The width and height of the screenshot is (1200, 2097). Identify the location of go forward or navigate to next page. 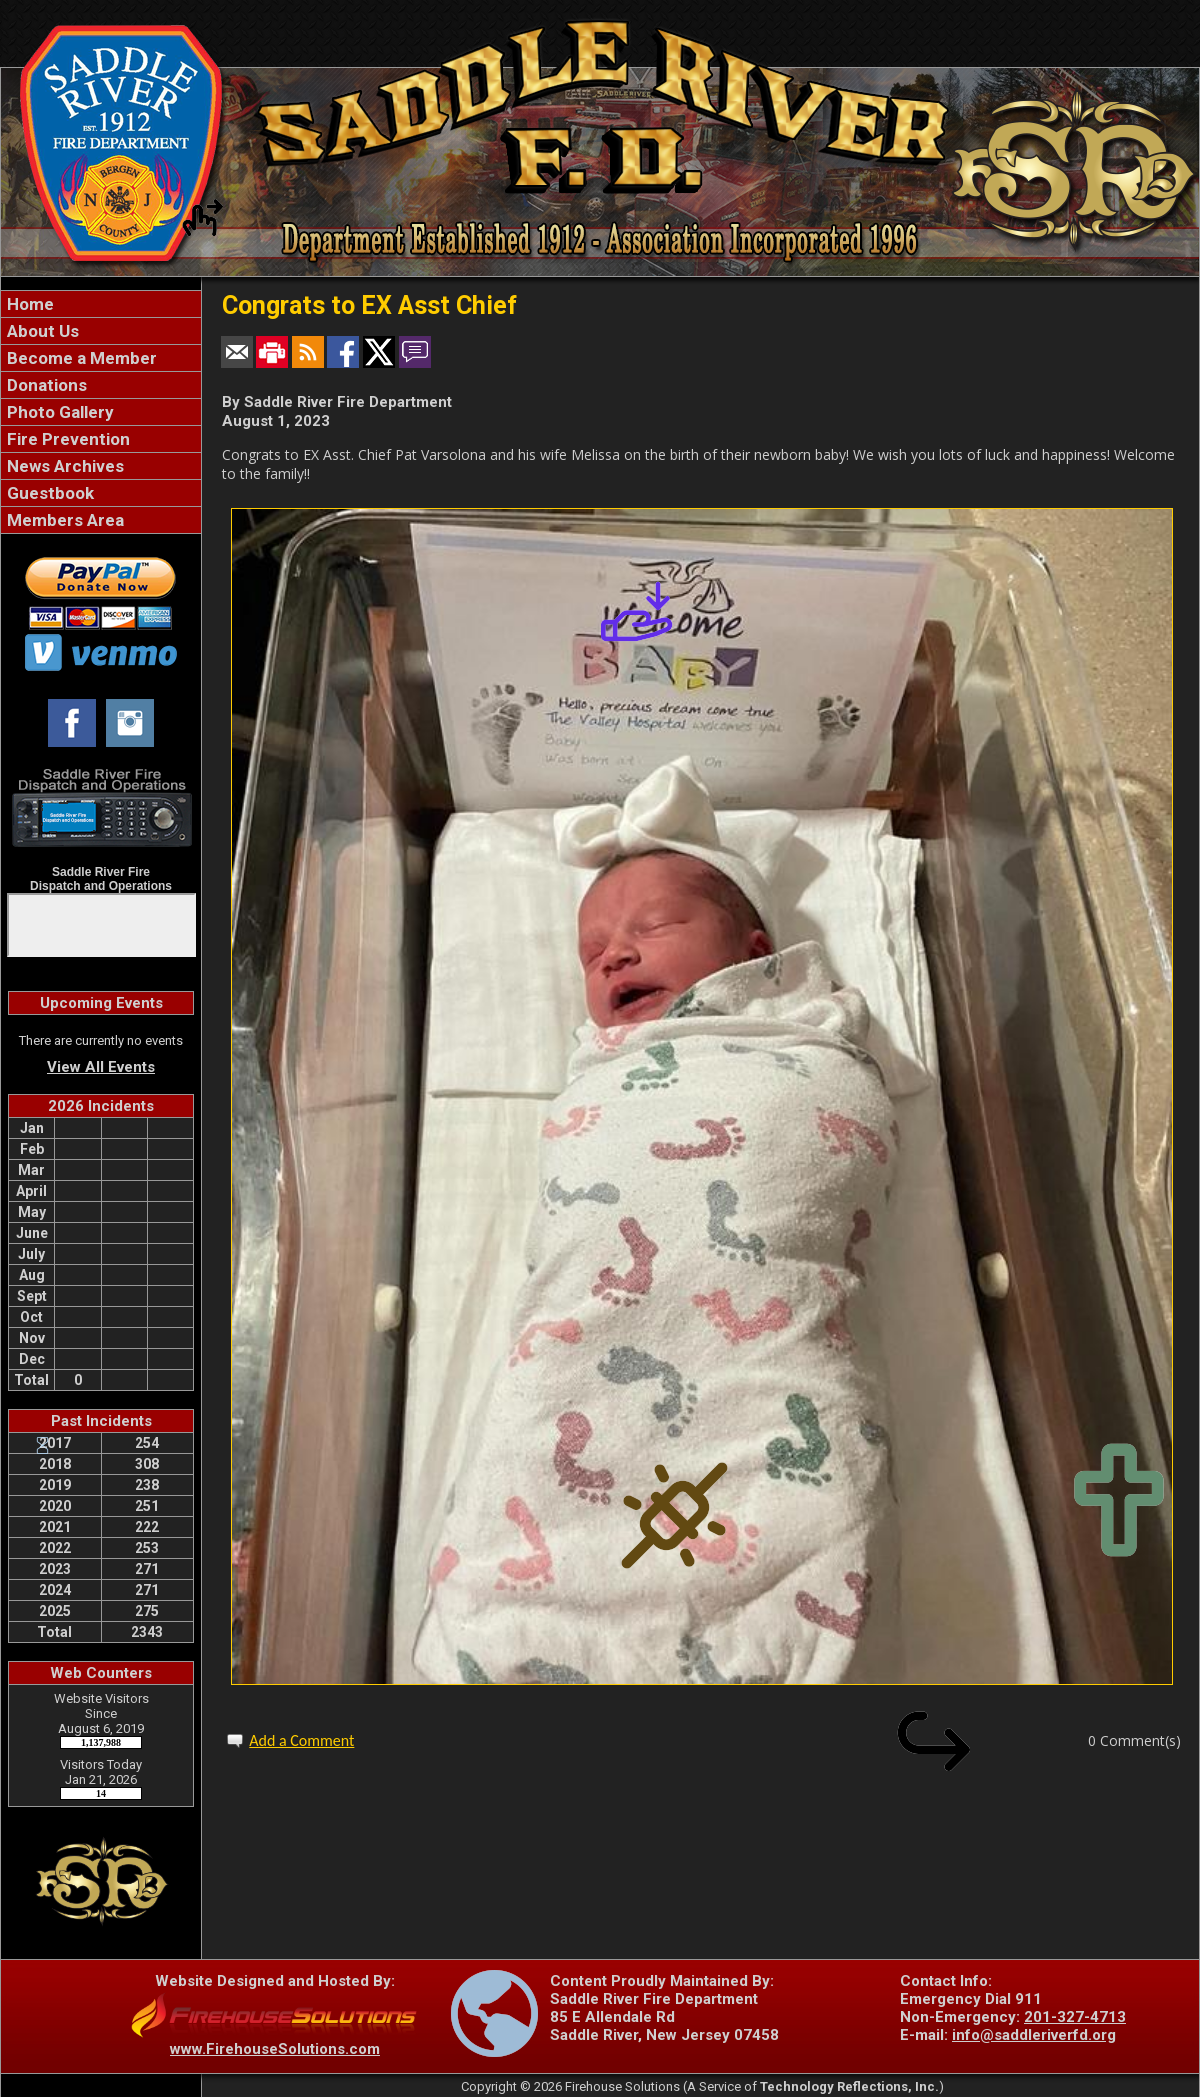
(936, 1737).